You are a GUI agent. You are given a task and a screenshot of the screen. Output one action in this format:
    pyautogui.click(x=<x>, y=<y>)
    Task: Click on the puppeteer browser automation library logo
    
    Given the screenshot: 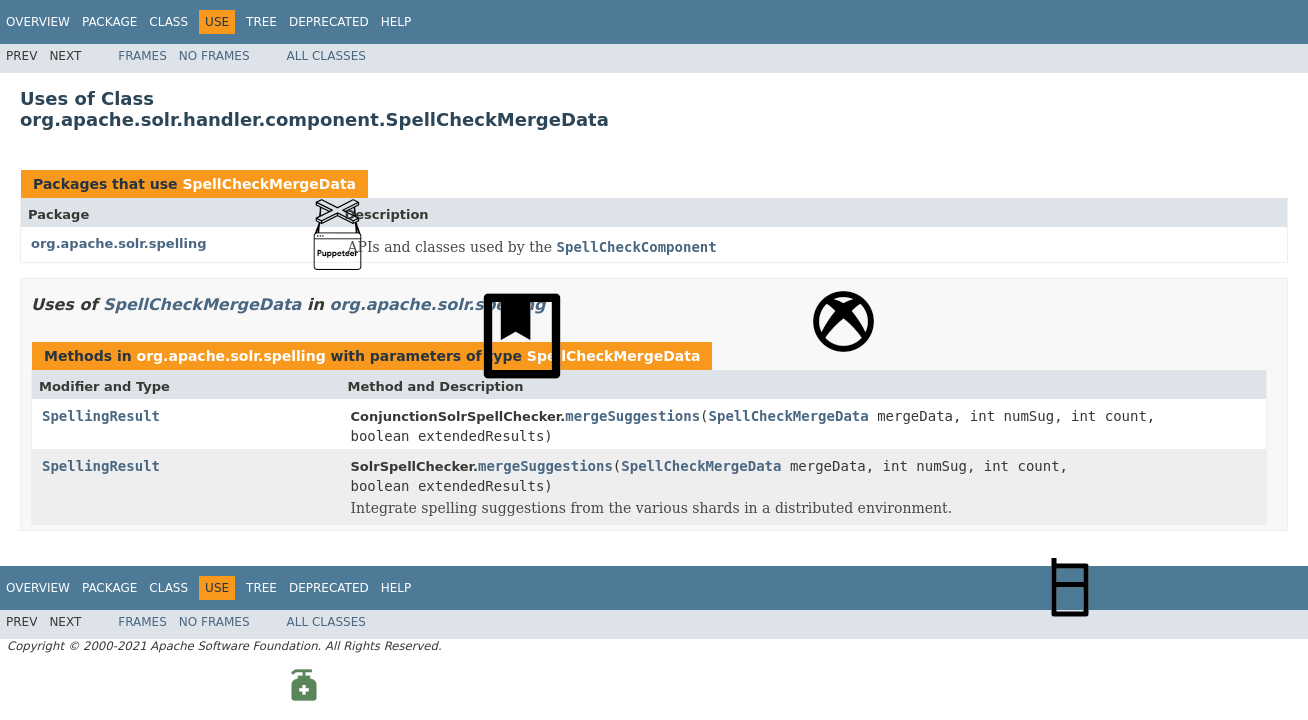 What is the action you would take?
    pyautogui.click(x=337, y=234)
    